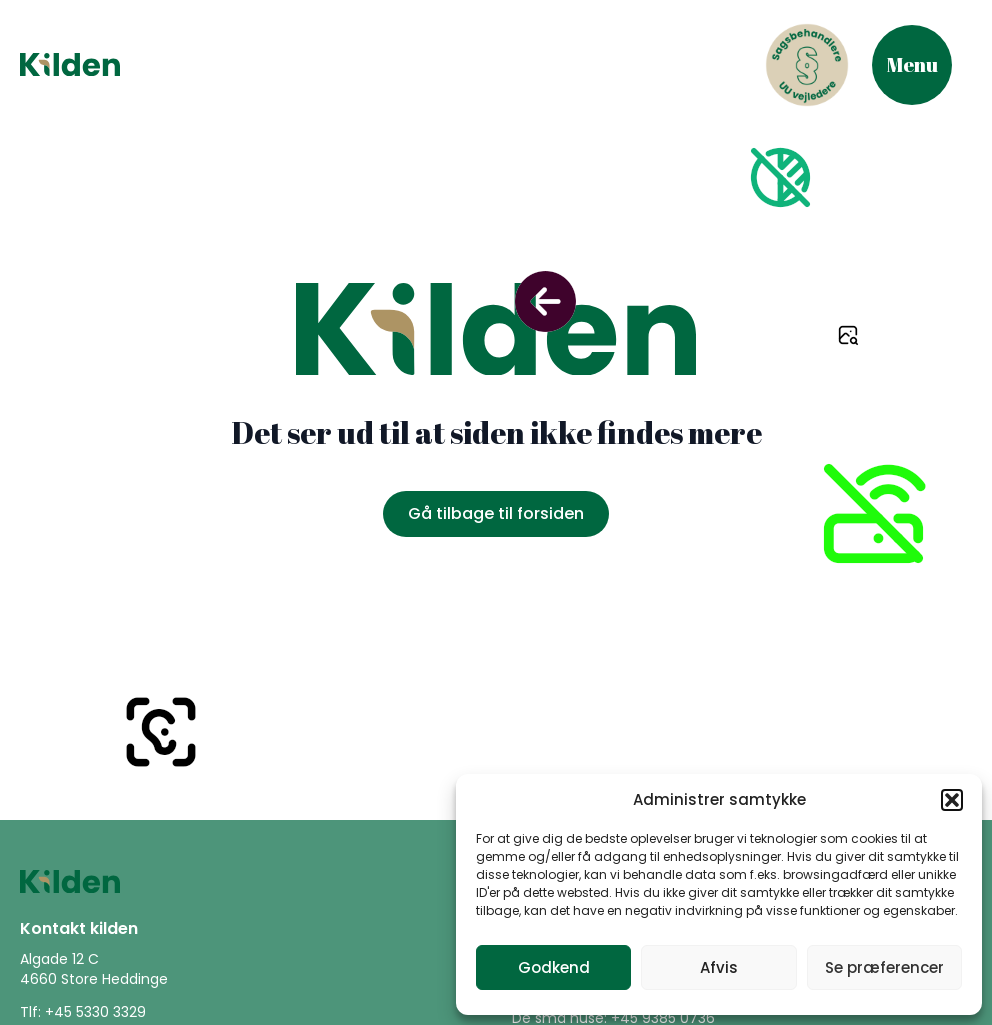 This screenshot has width=992, height=1025. Describe the element at coordinates (848, 335) in the screenshot. I see `search through your photo library` at that location.